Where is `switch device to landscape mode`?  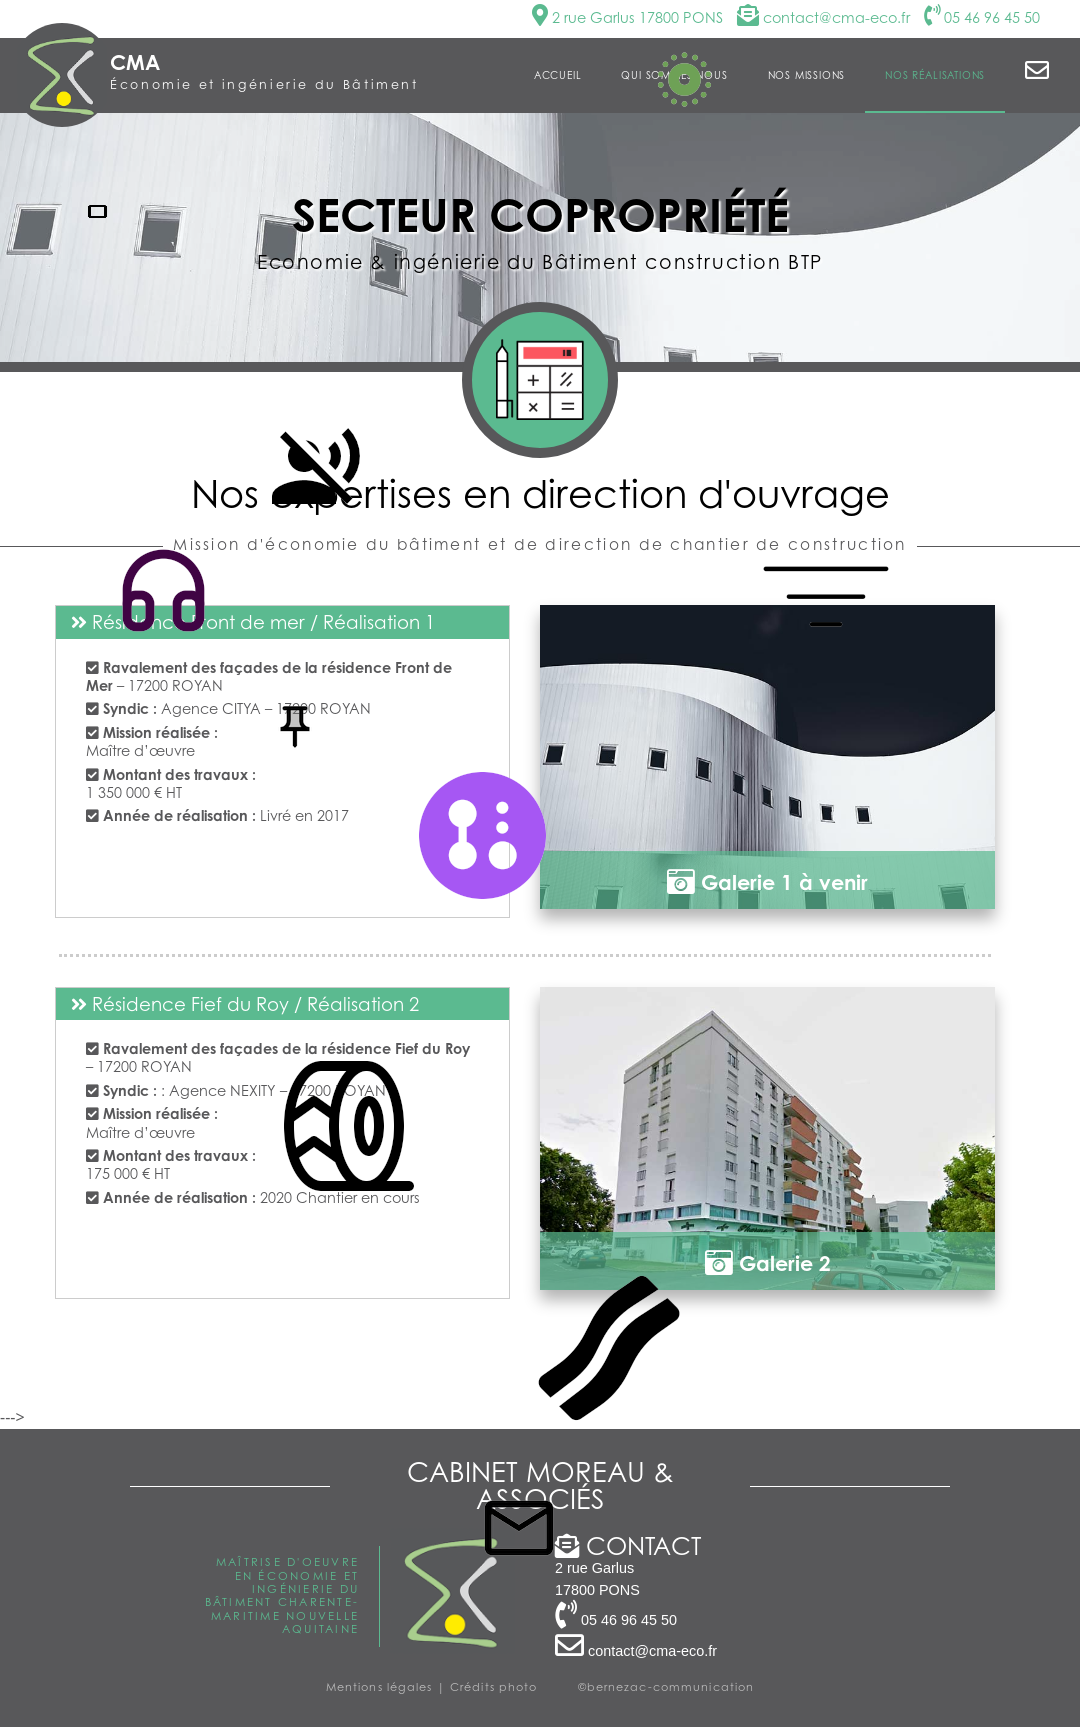
switch device to landscape mode is located at coordinates (97, 211).